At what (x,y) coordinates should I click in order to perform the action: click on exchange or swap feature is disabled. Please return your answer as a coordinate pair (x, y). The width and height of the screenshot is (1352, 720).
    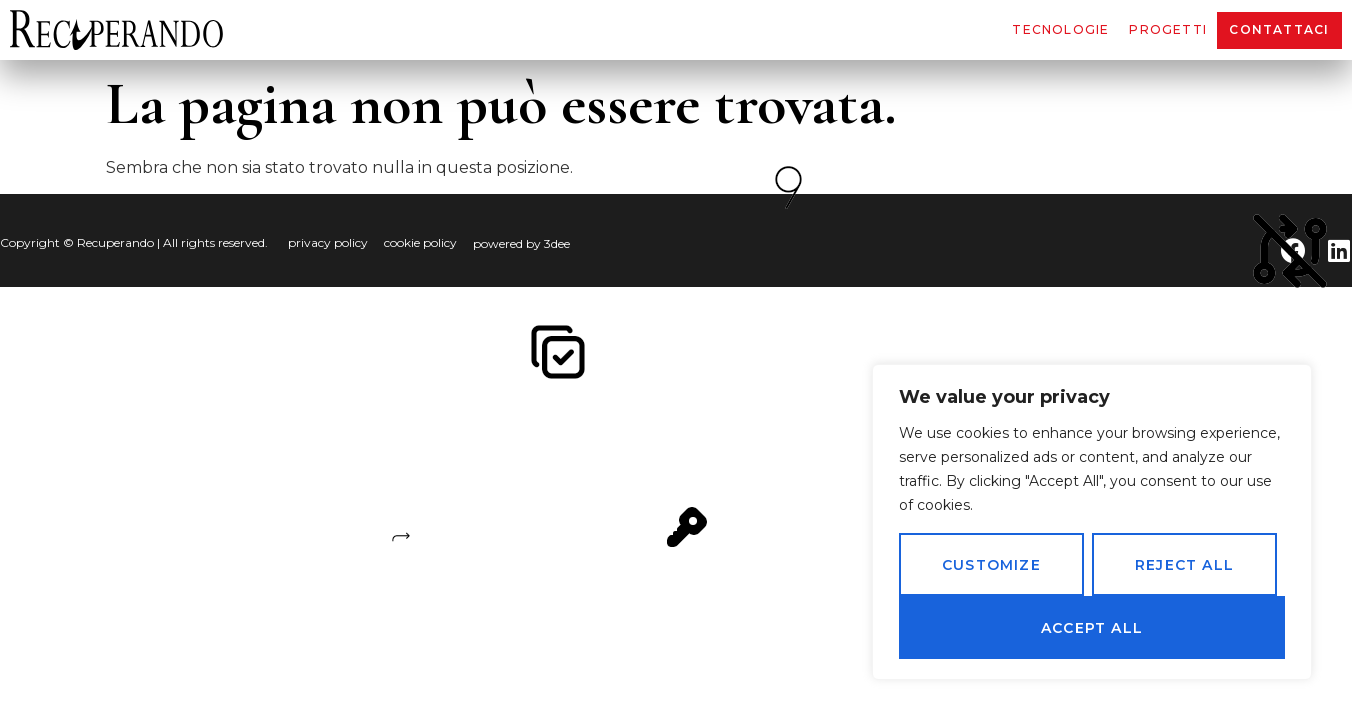
    Looking at the image, I should click on (1290, 251).